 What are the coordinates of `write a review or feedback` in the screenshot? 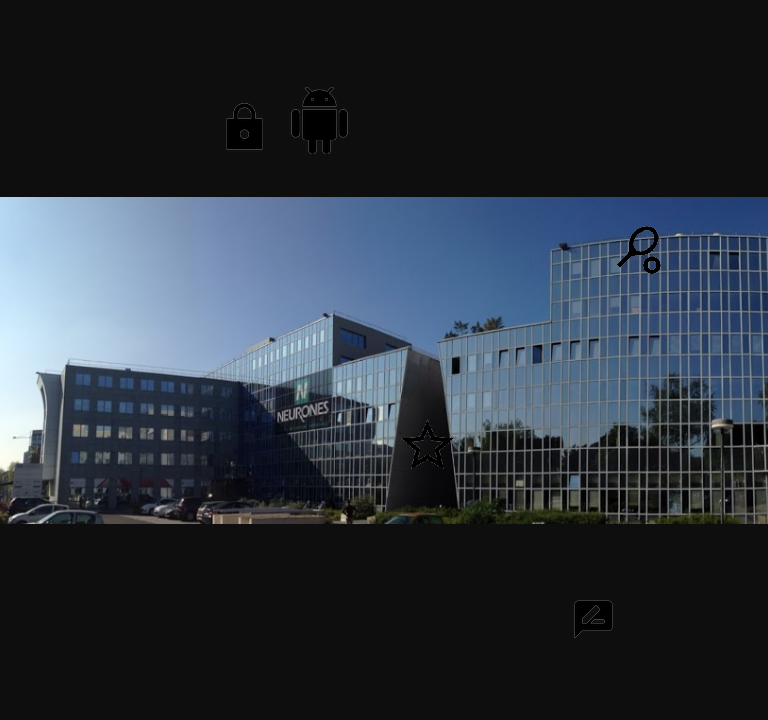 It's located at (593, 619).